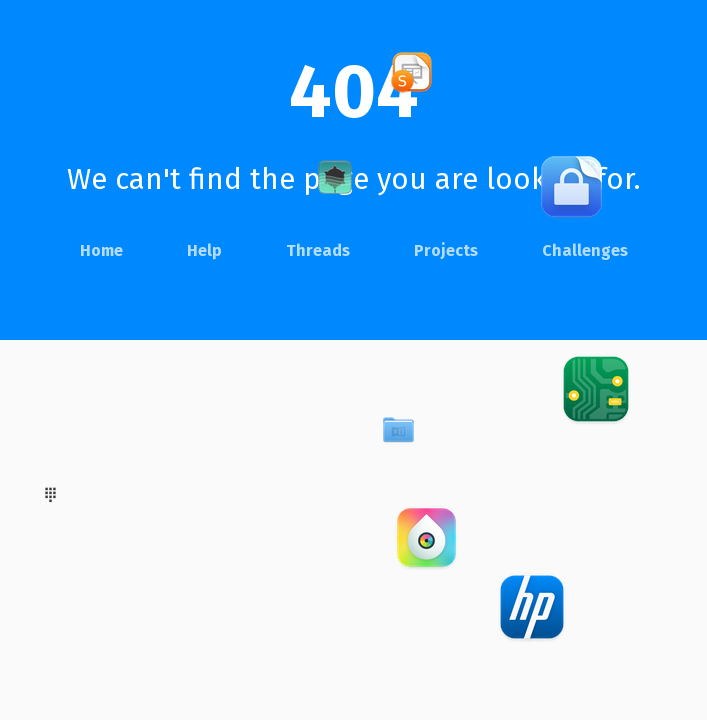  What do you see at coordinates (596, 389) in the screenshot?
I see `open pcbnew circuit board design application` at bounding box center [596, 389].